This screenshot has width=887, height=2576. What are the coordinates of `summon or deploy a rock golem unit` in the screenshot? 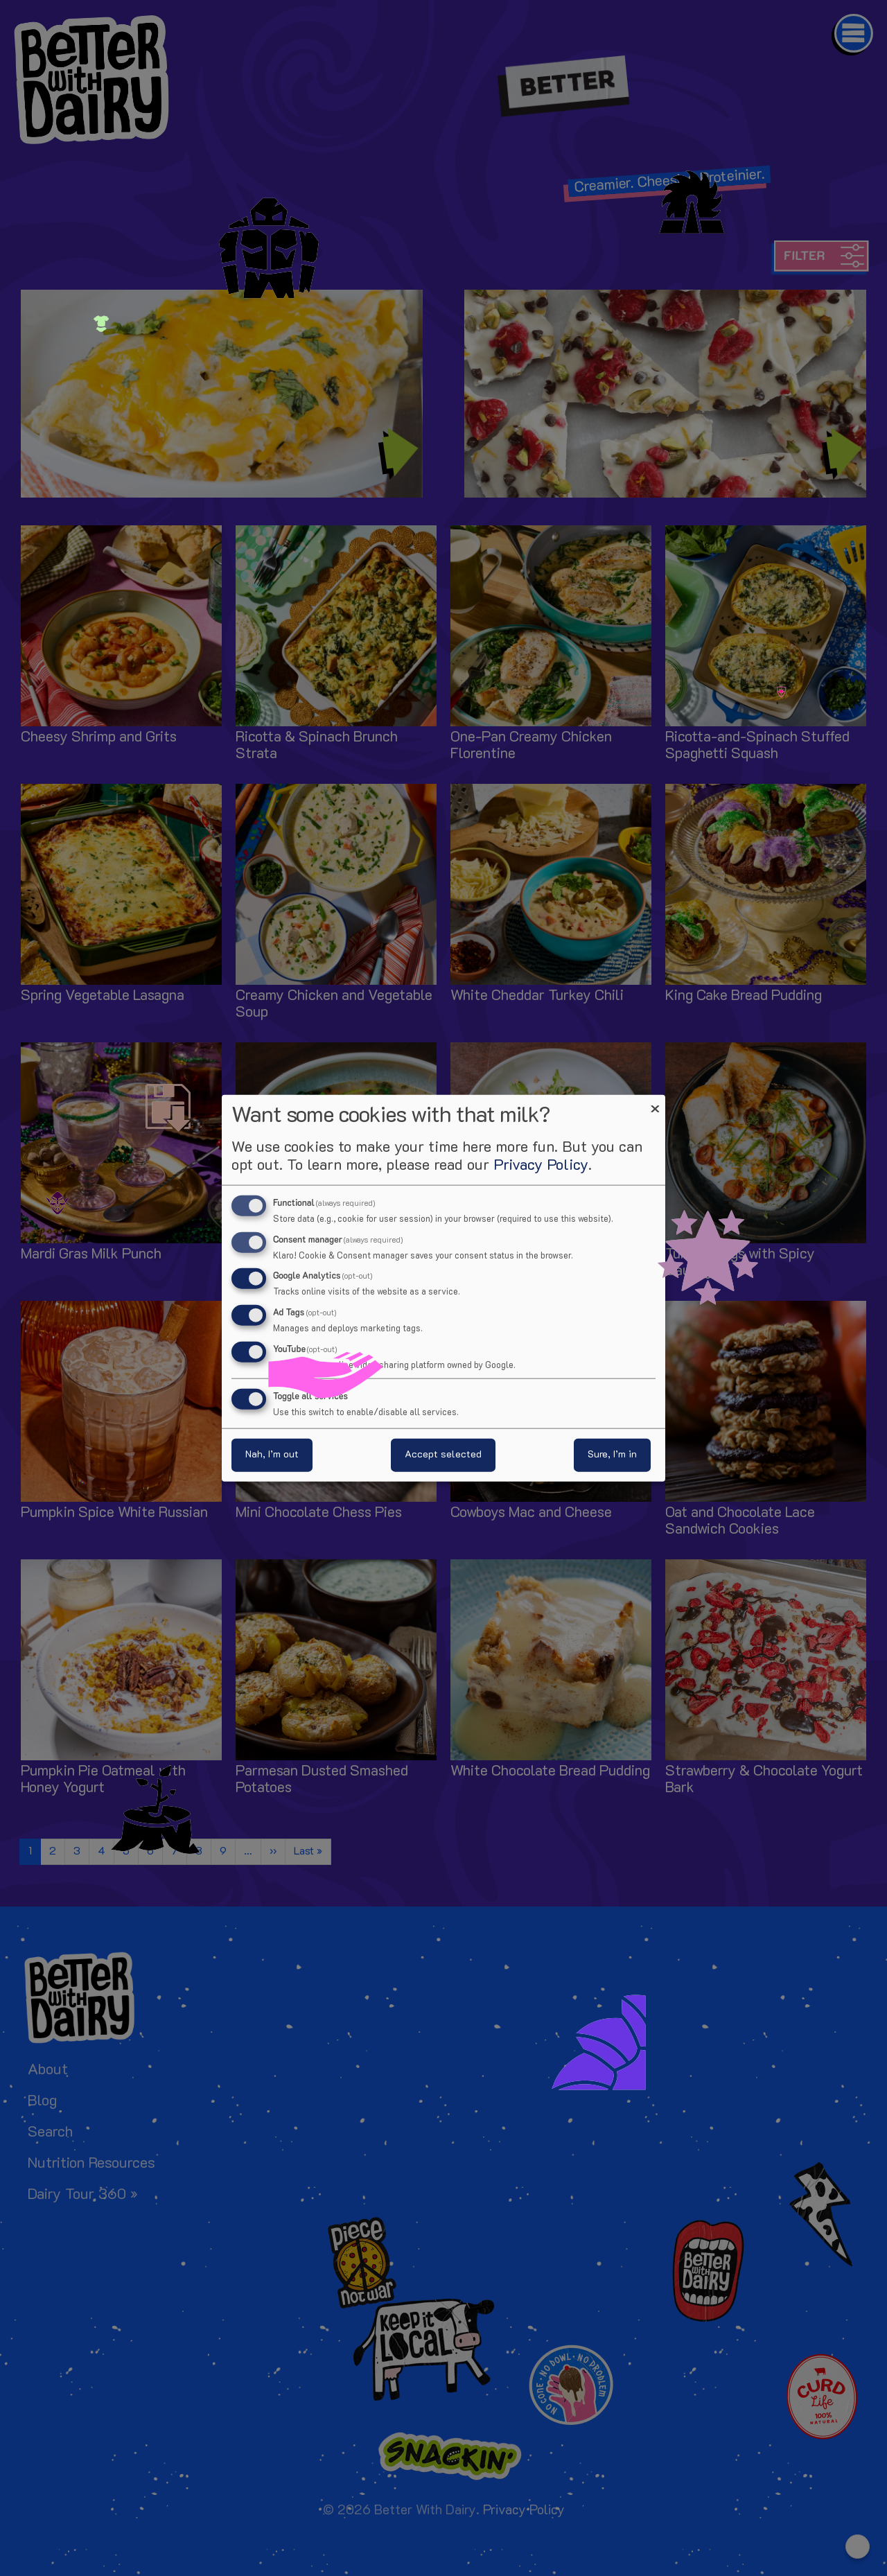 It's located at (269, 248).